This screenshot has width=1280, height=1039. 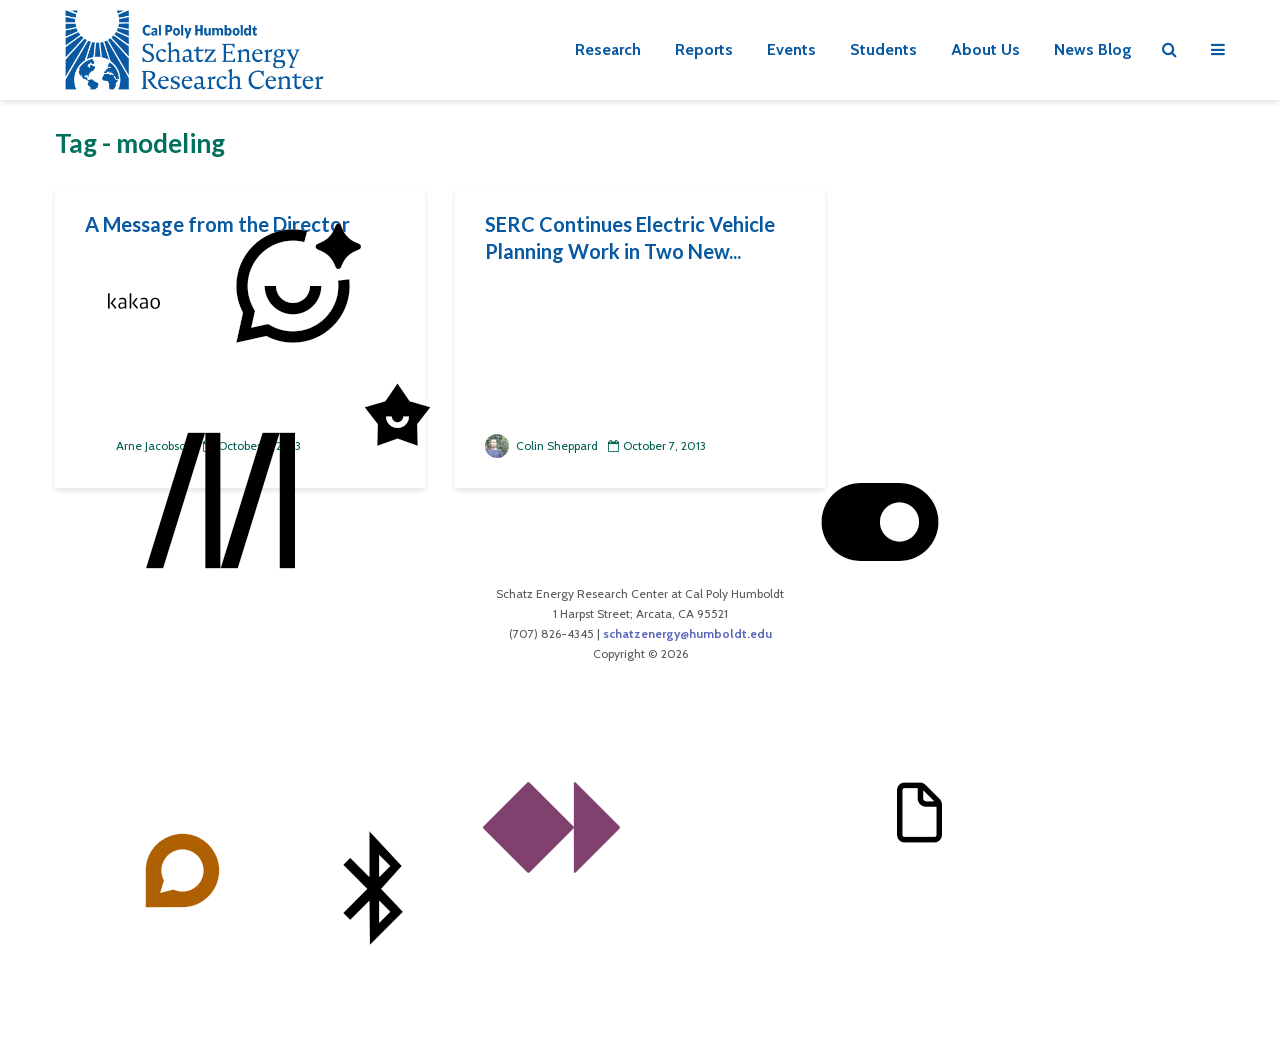 What do you see at coordinates (919, 812) in the screenshot?
I see `view or open a file` at bounding box center [919, 812].